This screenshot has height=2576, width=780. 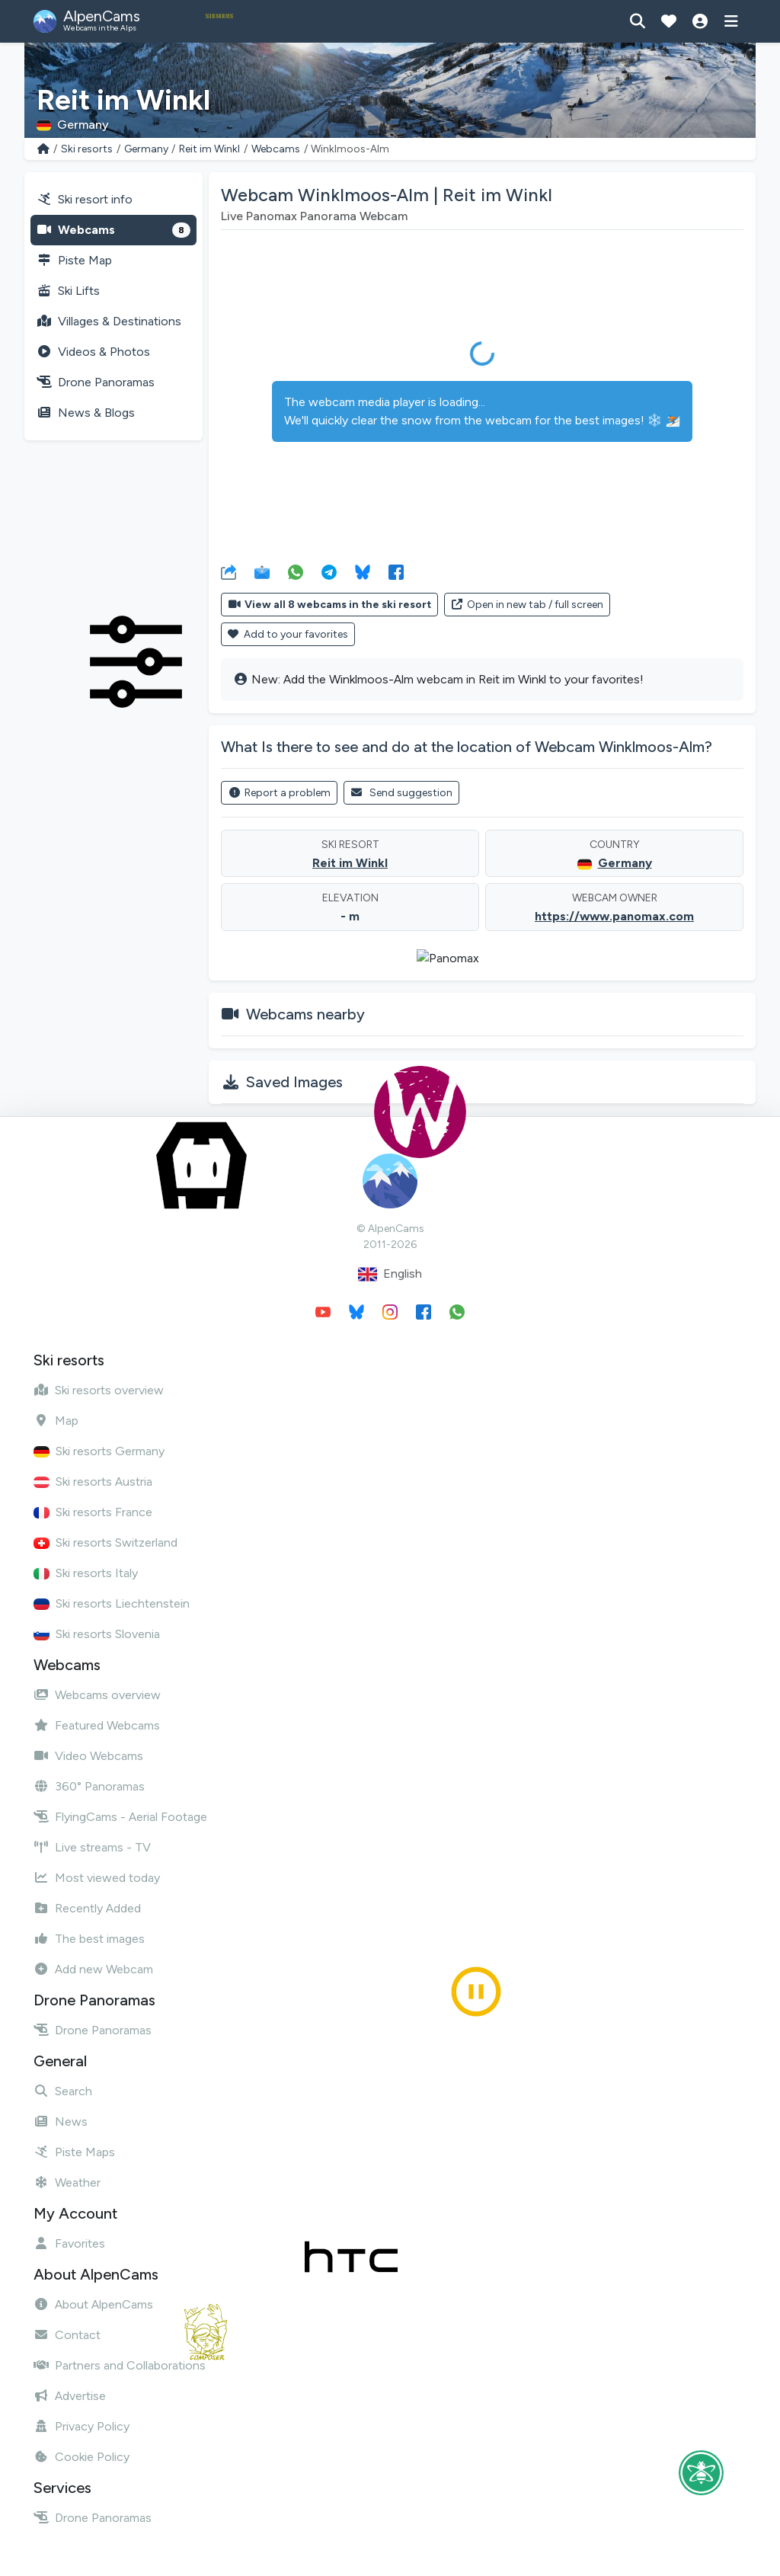 I want to click on visit the Composer website or documentation, so click(x=206, y=2332).